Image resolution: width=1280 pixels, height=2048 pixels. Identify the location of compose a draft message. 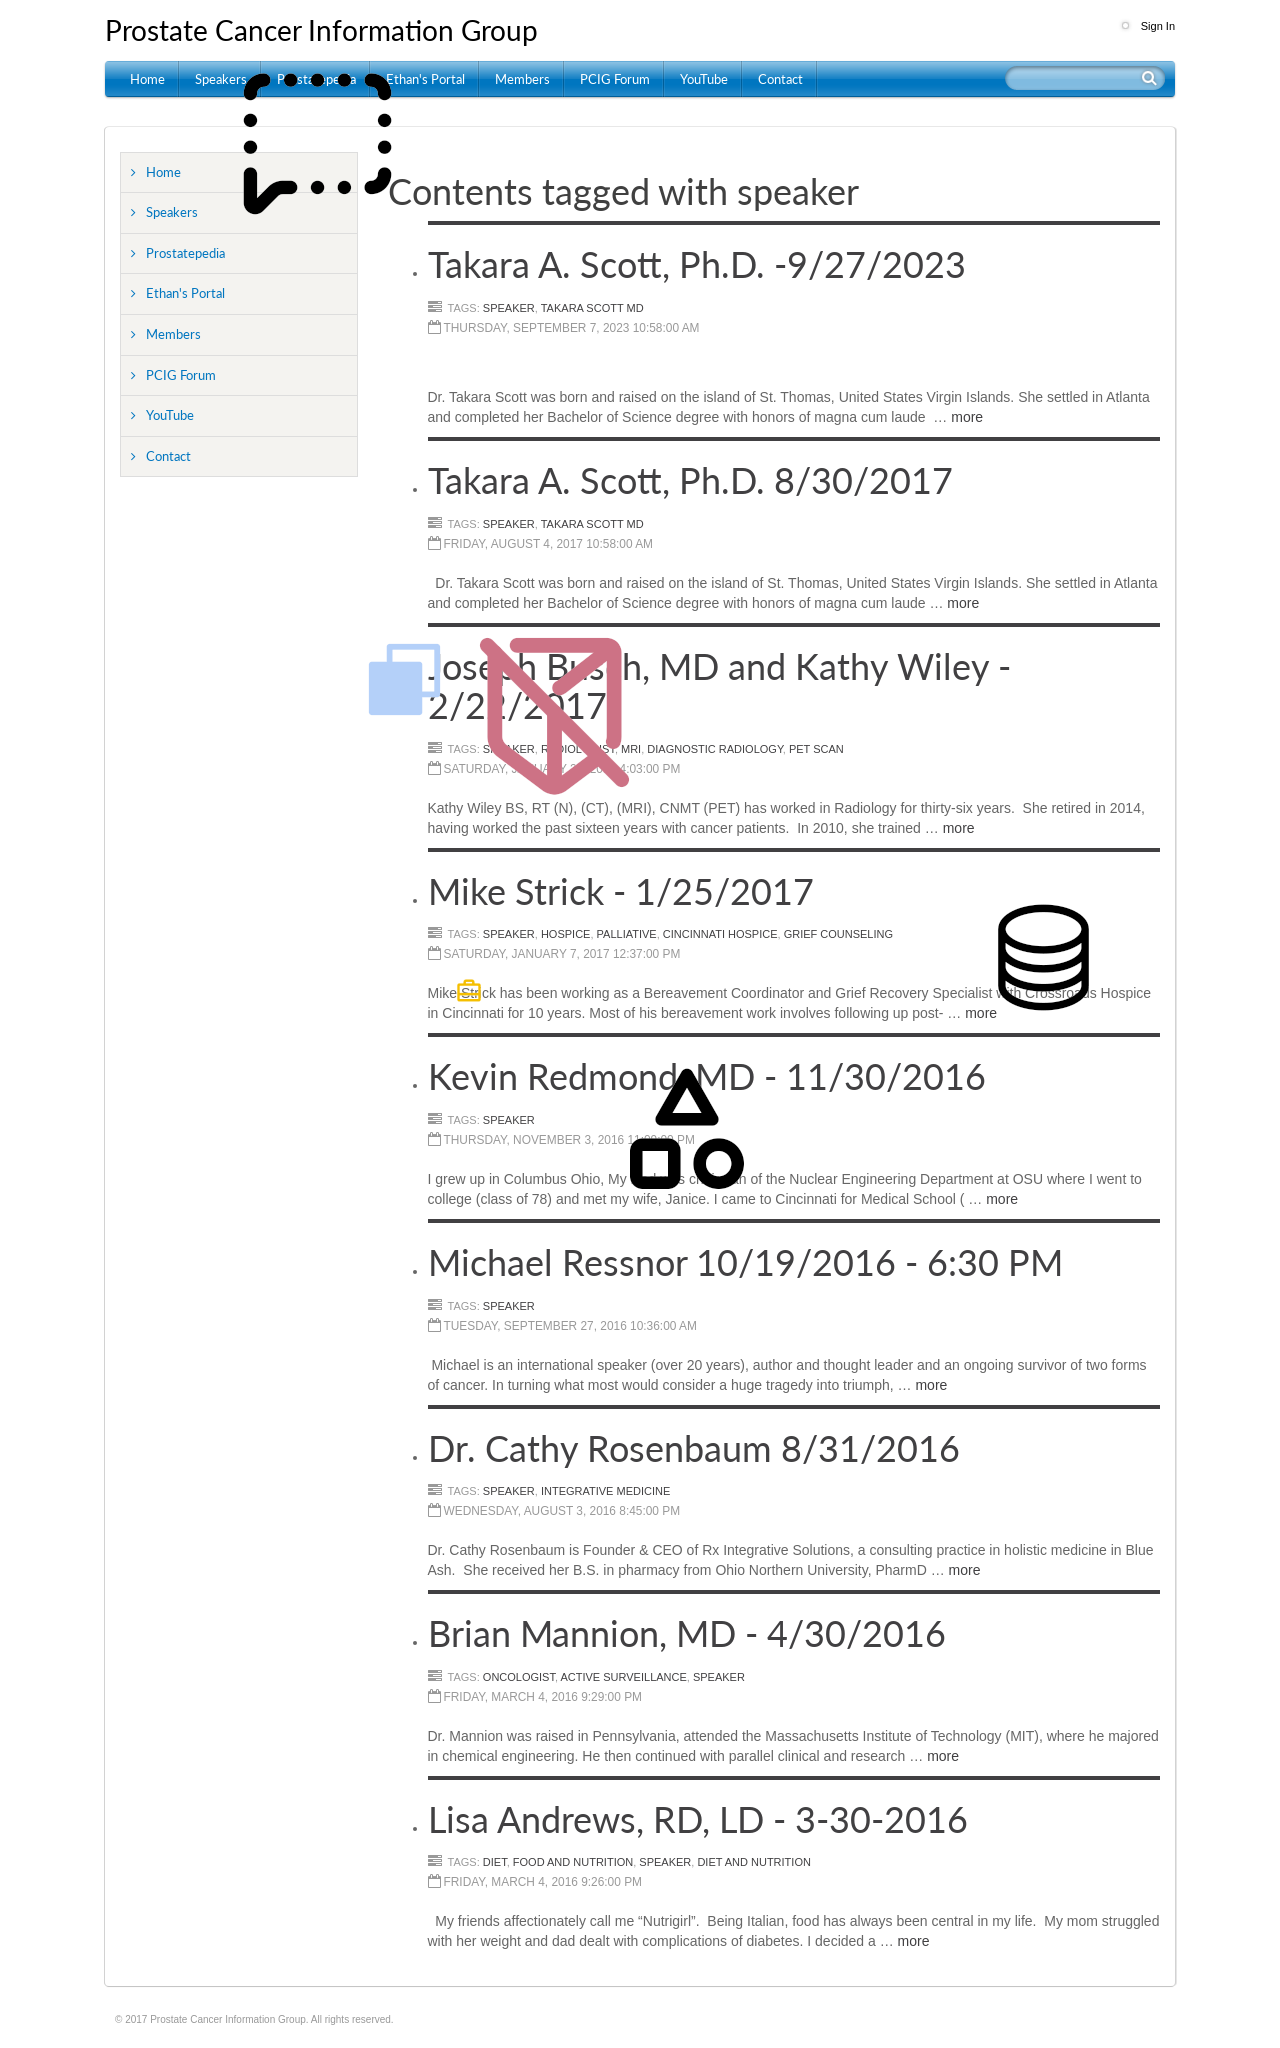
(317, 140).